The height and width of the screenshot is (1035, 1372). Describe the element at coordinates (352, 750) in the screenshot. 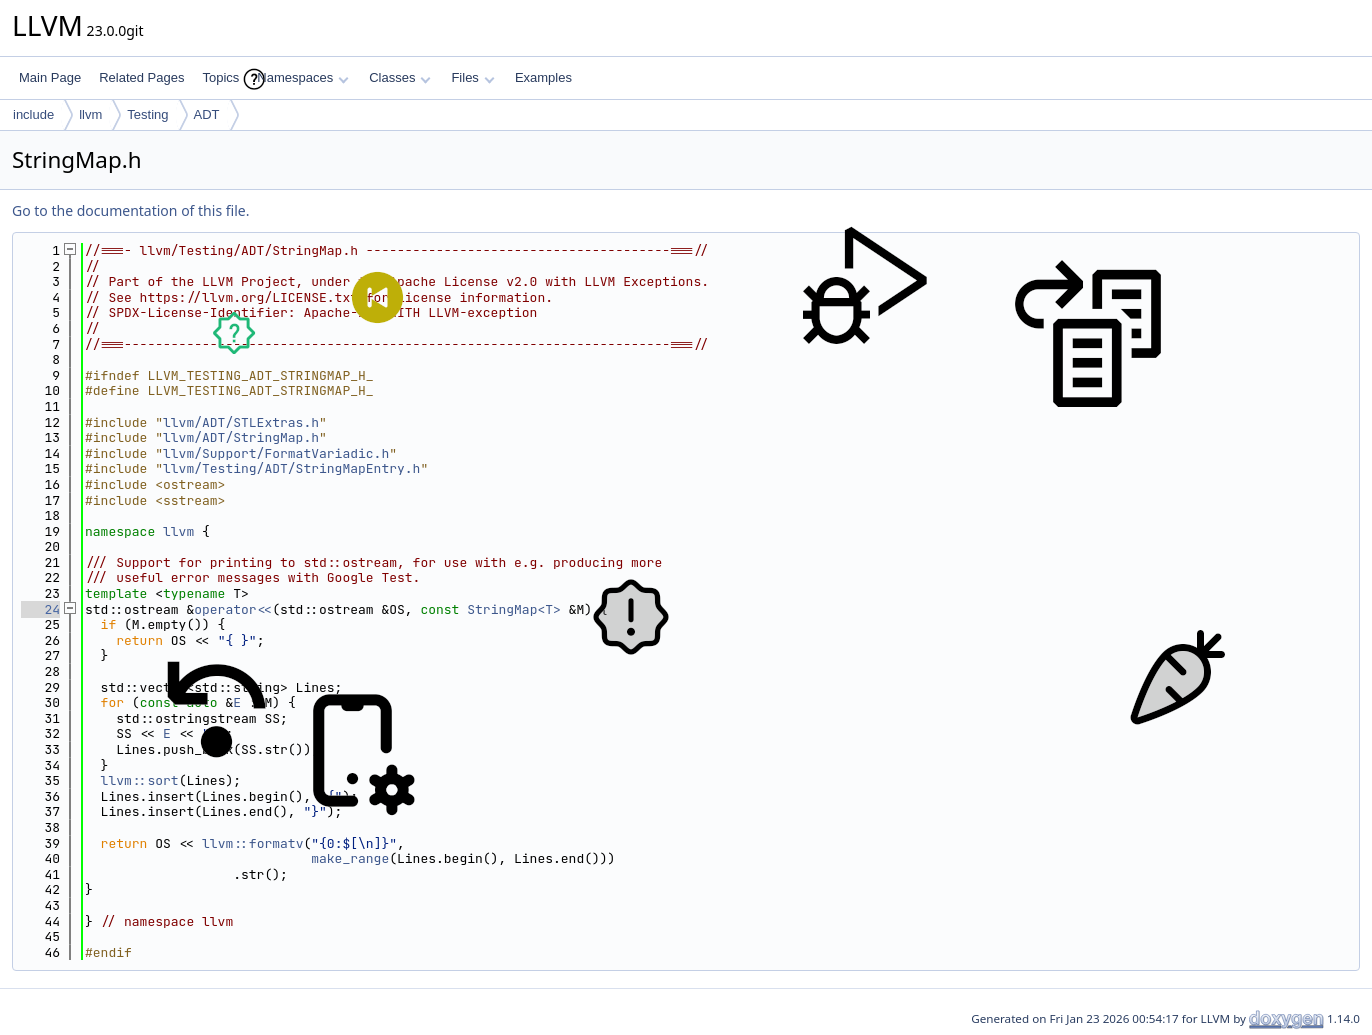

I see `access mobile device settings` at that location.